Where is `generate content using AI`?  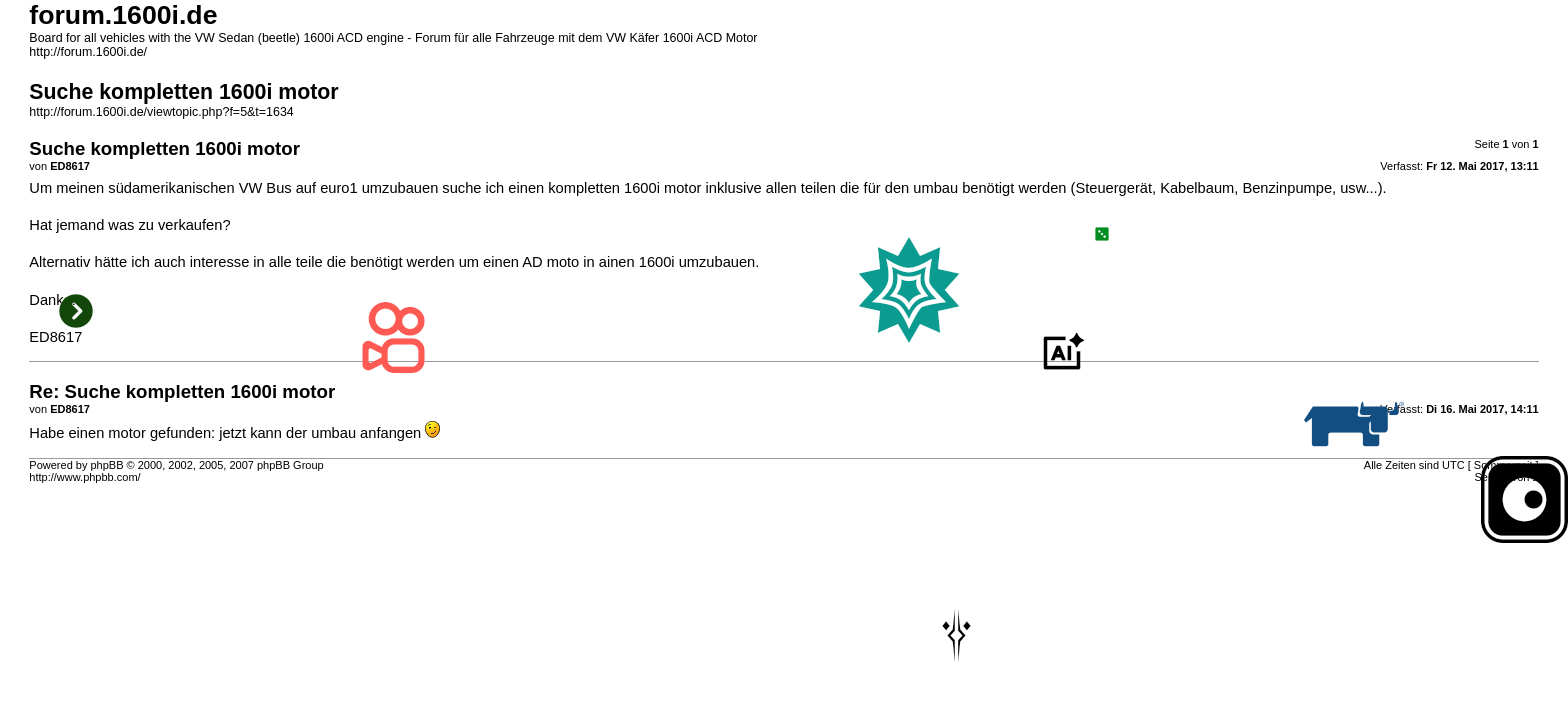
generate content using AI is located at coordinates (1062, 353).